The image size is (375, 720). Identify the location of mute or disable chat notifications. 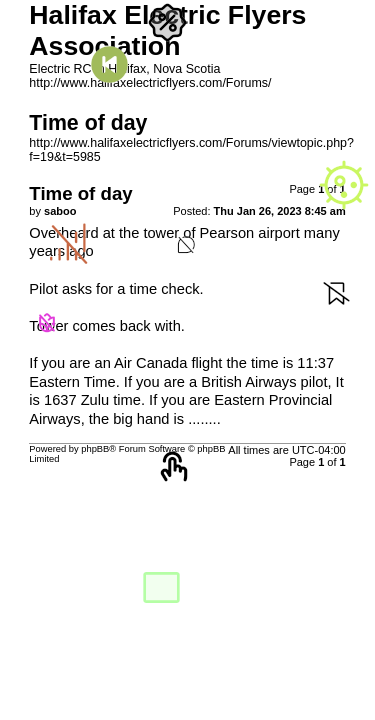
(186, 245).